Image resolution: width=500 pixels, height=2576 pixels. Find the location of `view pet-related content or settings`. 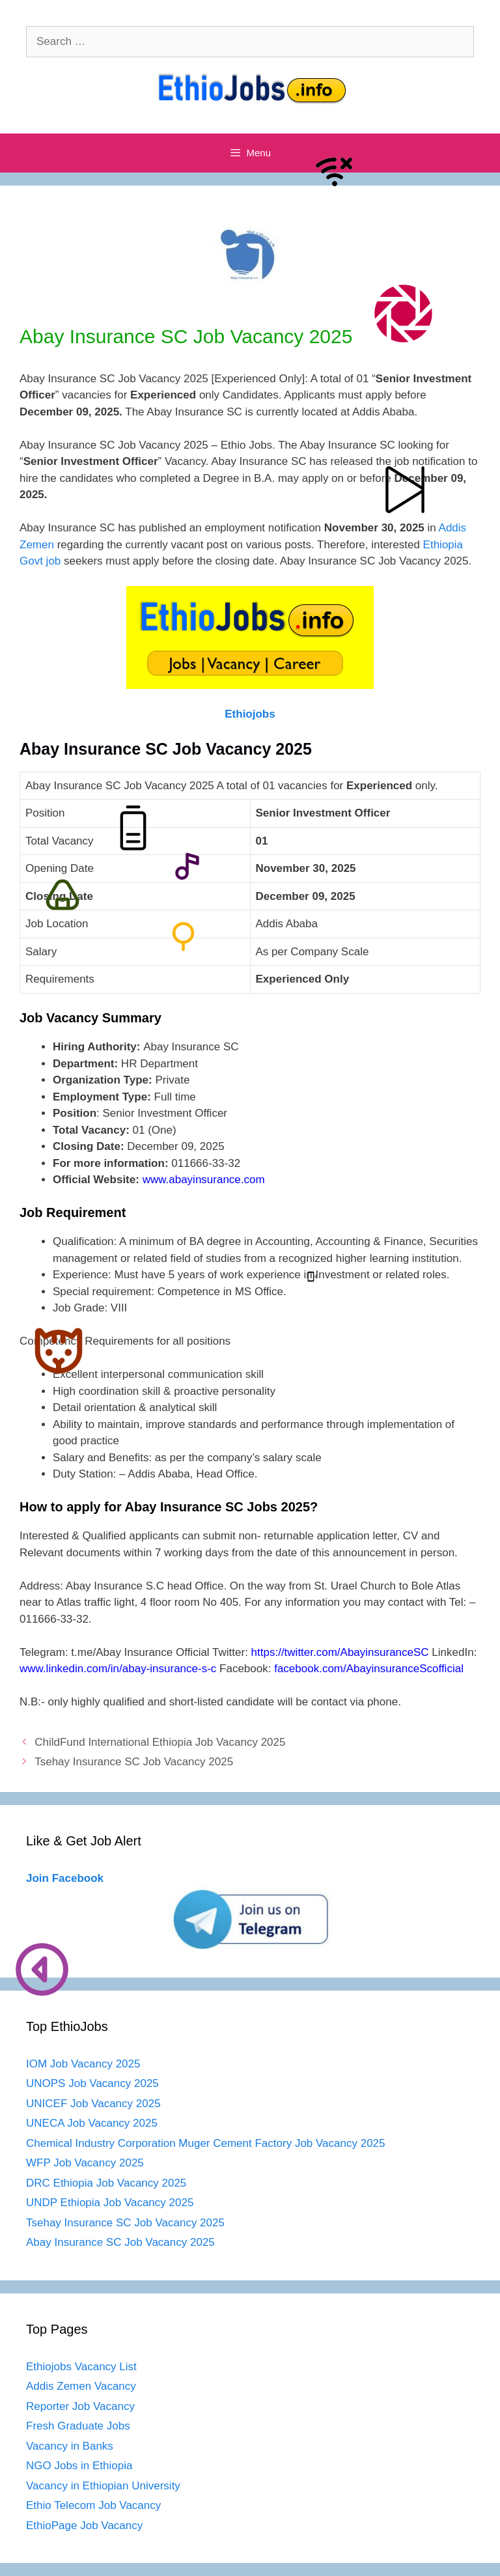

view pet-related content or settings is located at coordinates (59, 1350).